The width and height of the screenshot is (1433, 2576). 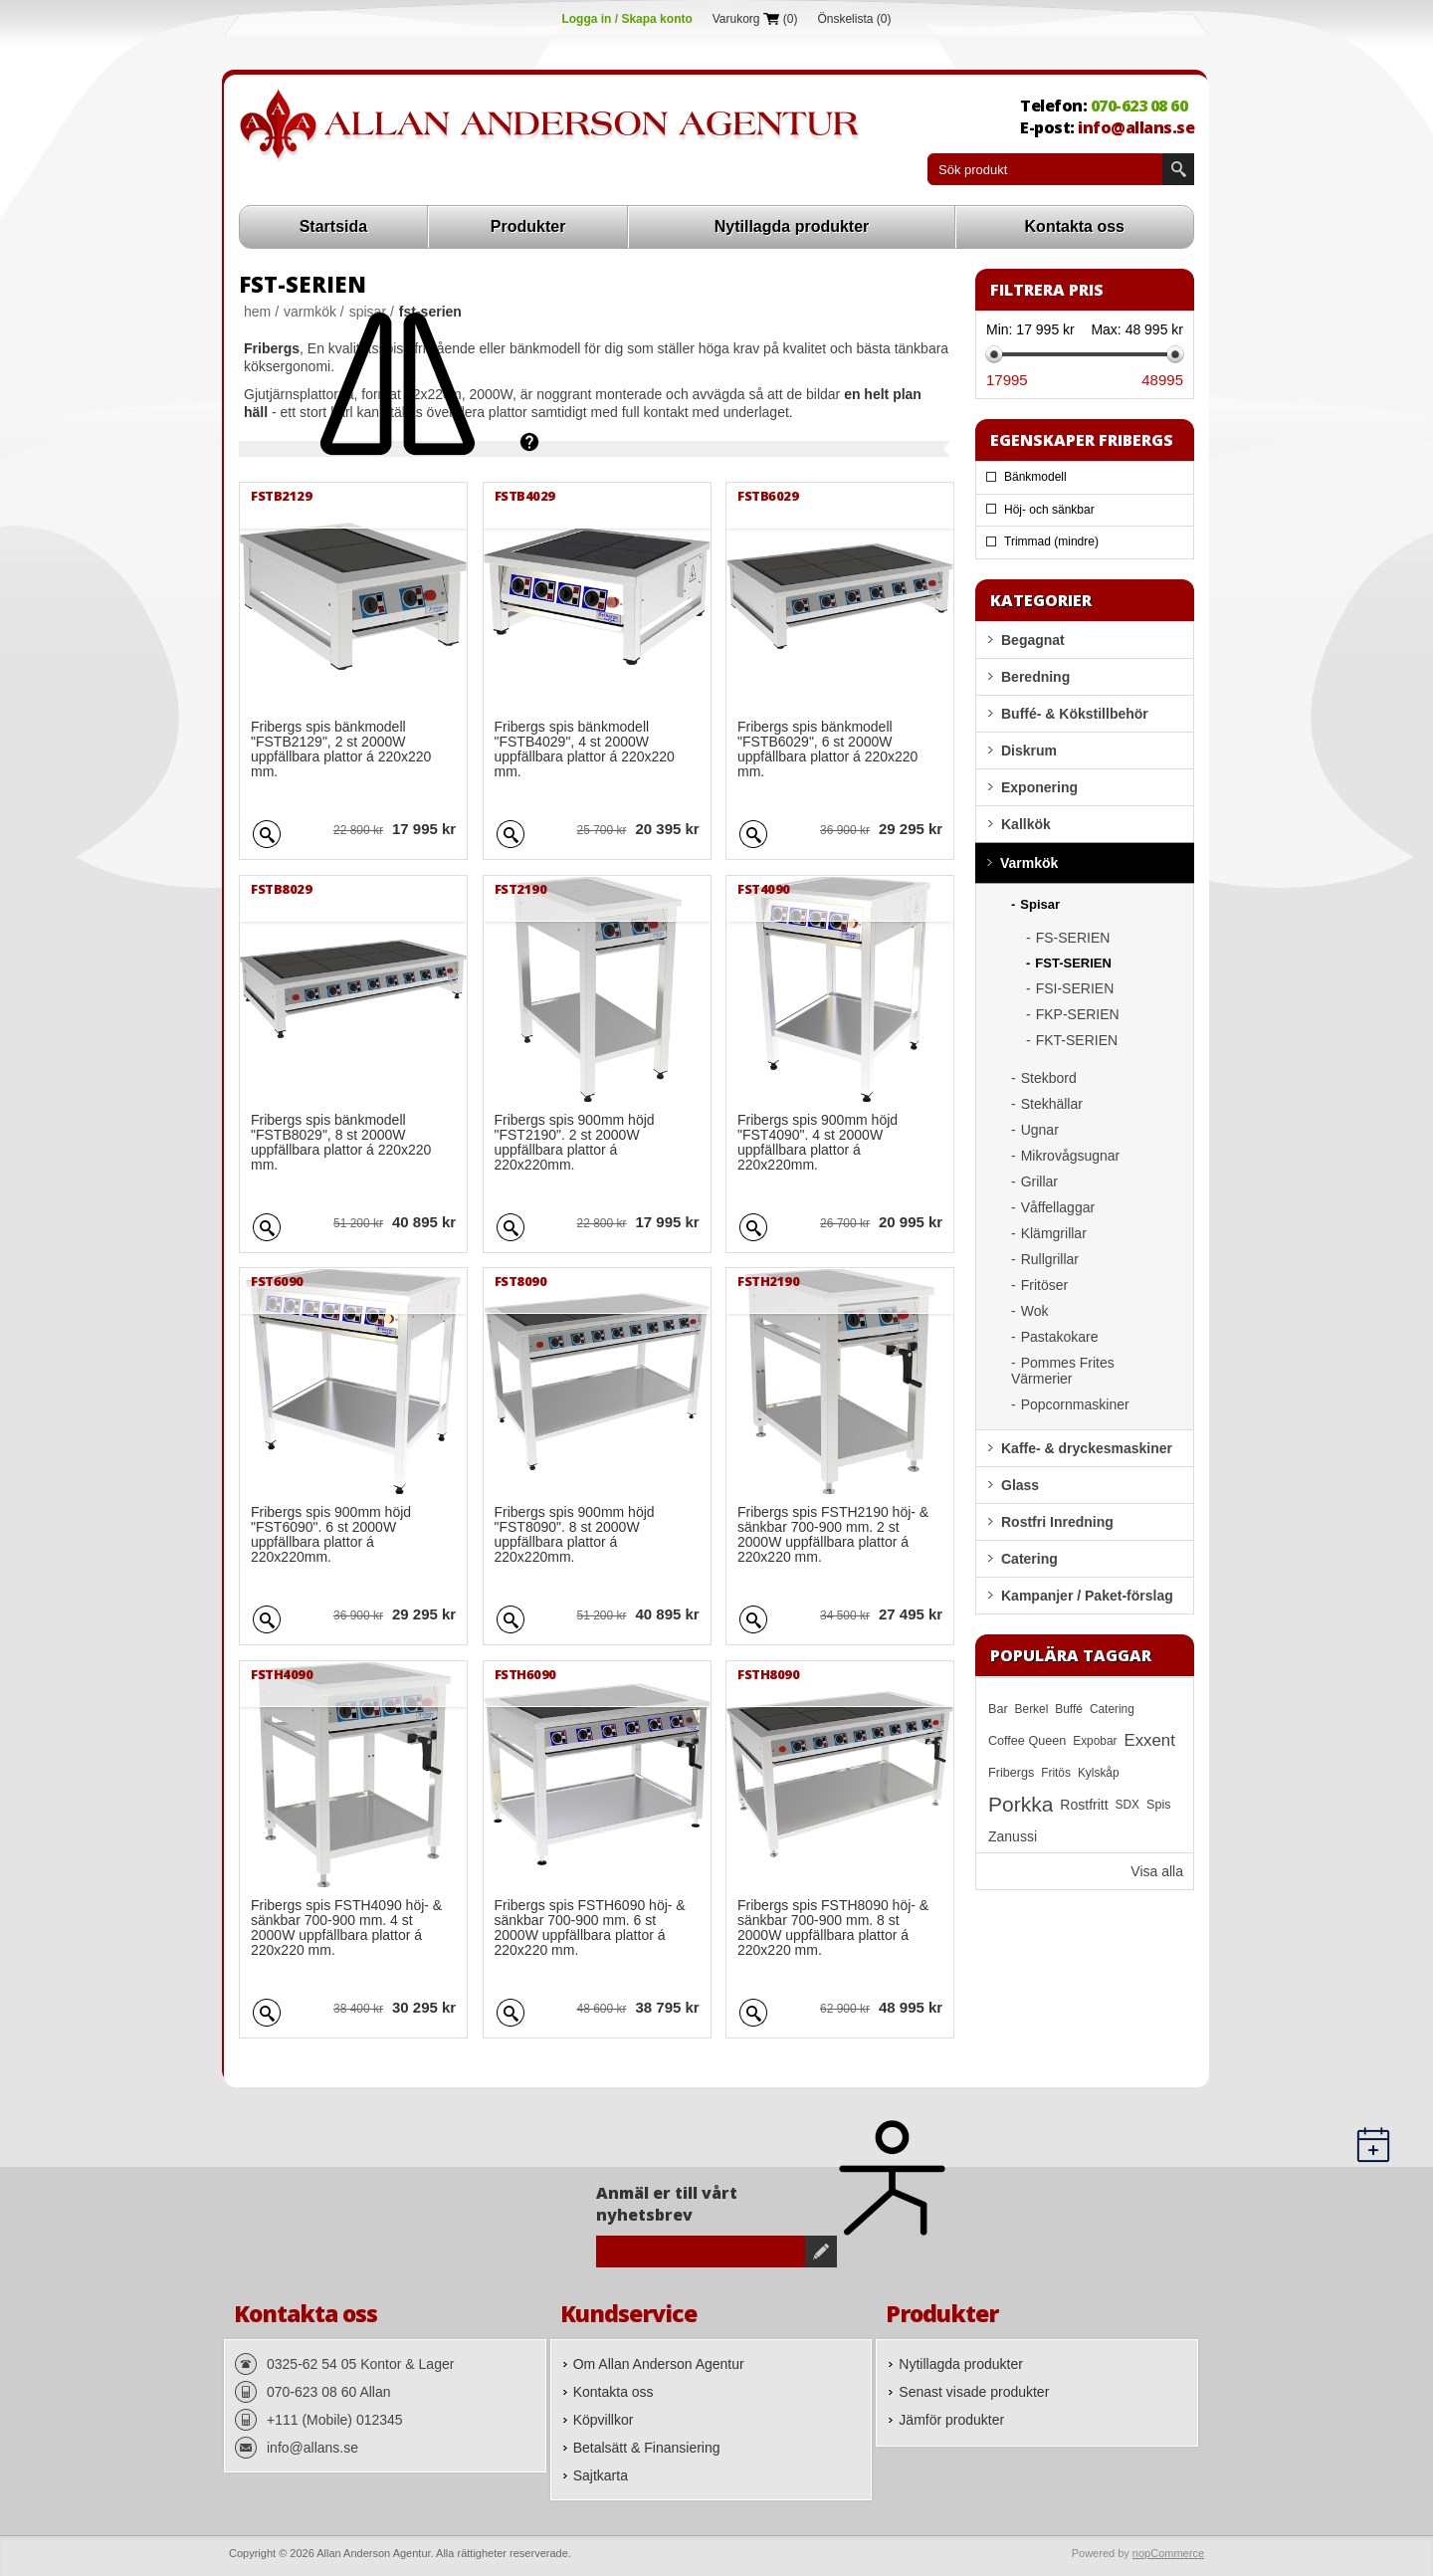 What do you see at coordinates (397, 389) in the screenshot?
I see `flip image horizontally` at bounding box center [397, 389].